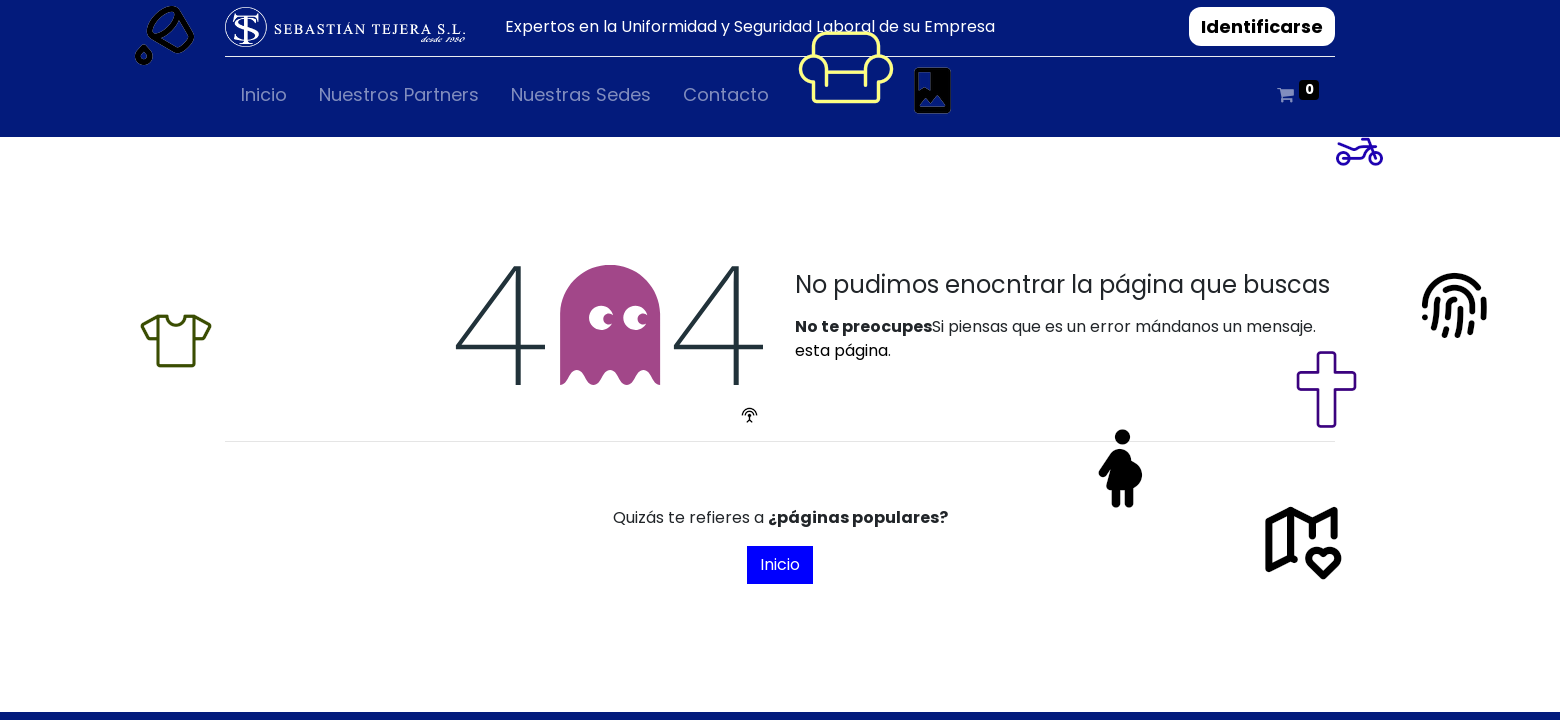 The width and height of the screenshot is (1560, 720). Describe the element at coordinates (1359, 152) in the screenshot. I see `select motorcycle as vehicle type` at that location.